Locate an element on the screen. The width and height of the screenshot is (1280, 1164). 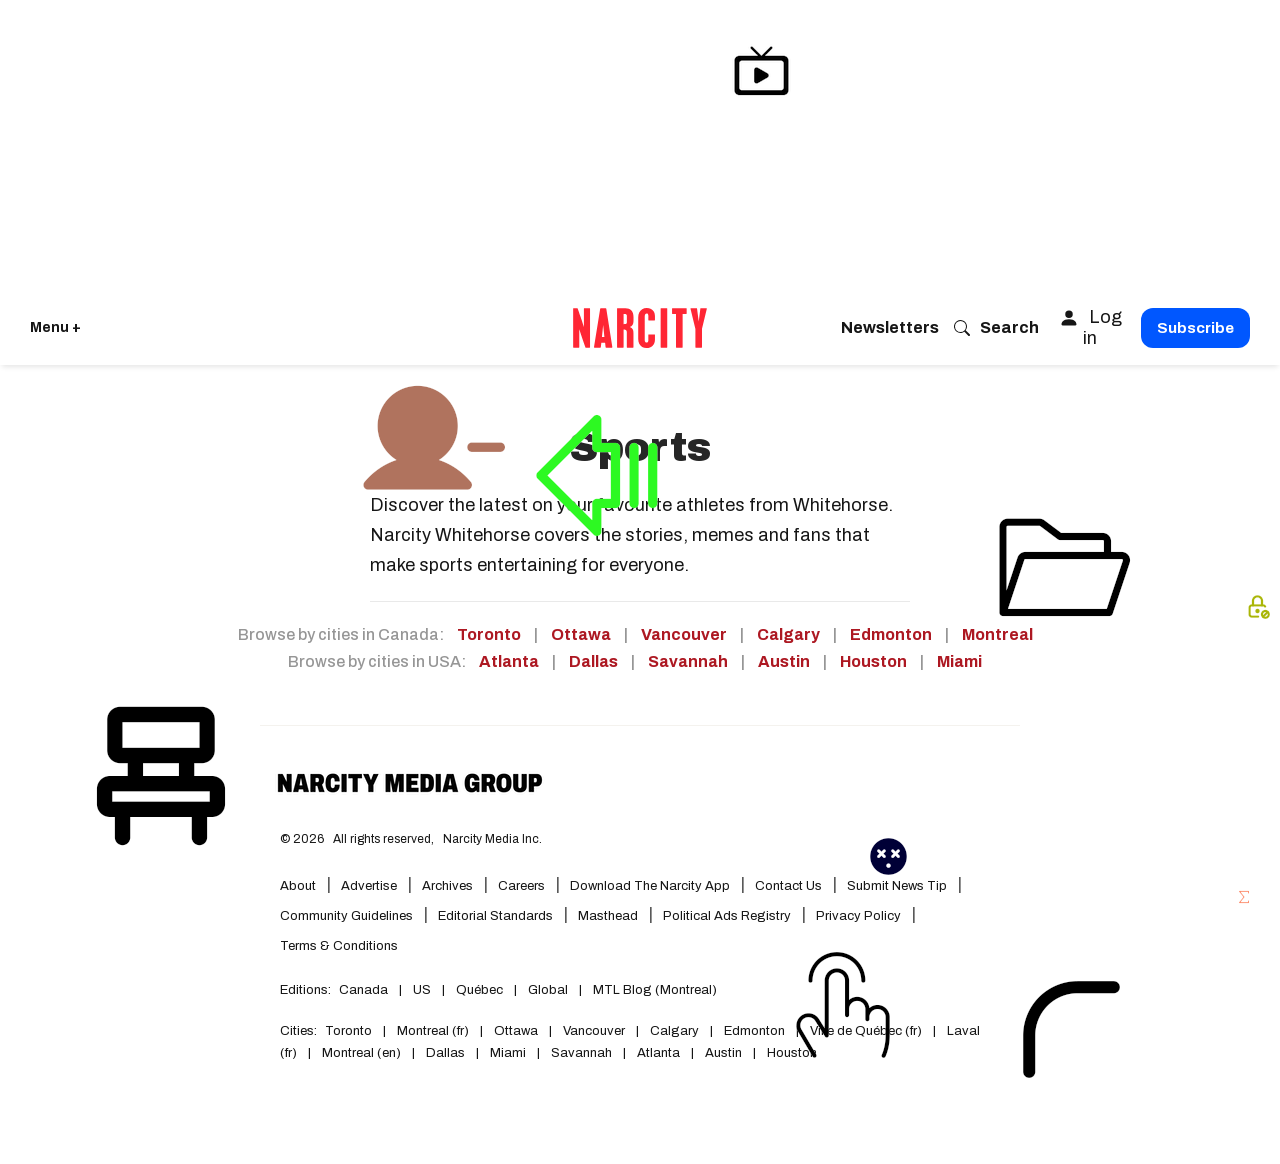
open folder to view contents is located at coordinates (1060, 565).